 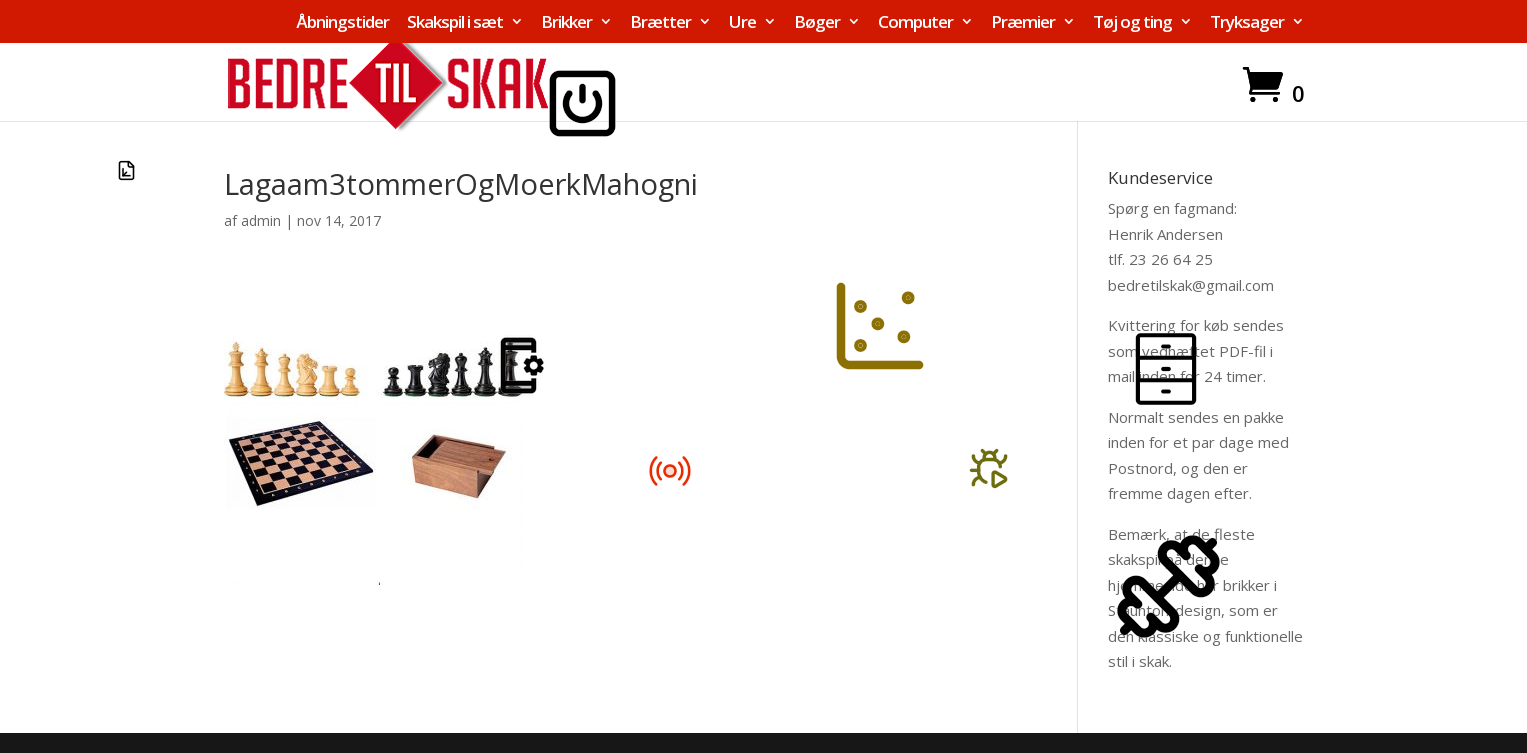 What do you see at coordinates (518, 365) in the screenshot?
I see `access app settings` at bounding box center [518, 365].